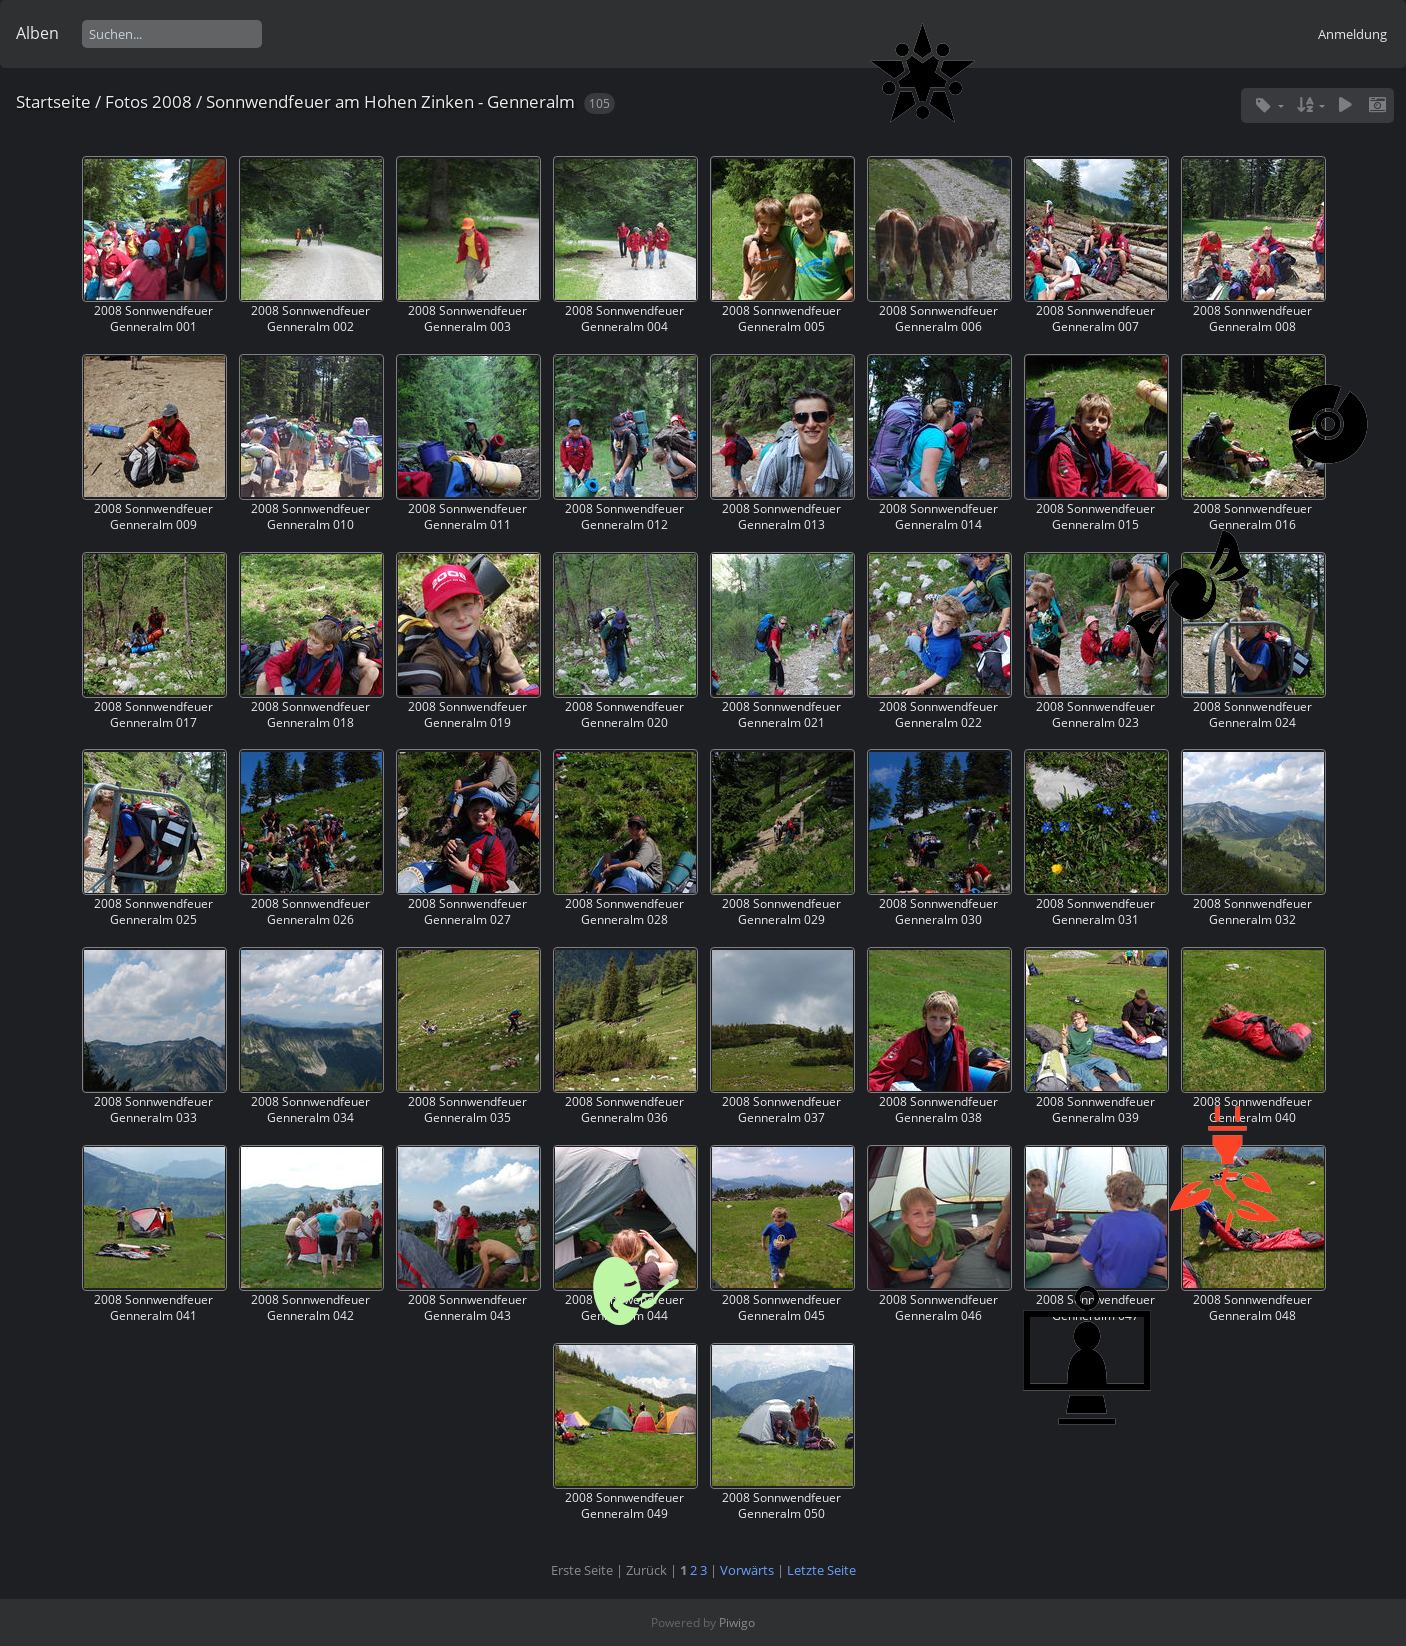 The height and width of the screenshot is (1646, 1406). Describe the element at coordinates (636, 1291) in the screenshot. I see `indicates eating or mealtime activity` at that location.